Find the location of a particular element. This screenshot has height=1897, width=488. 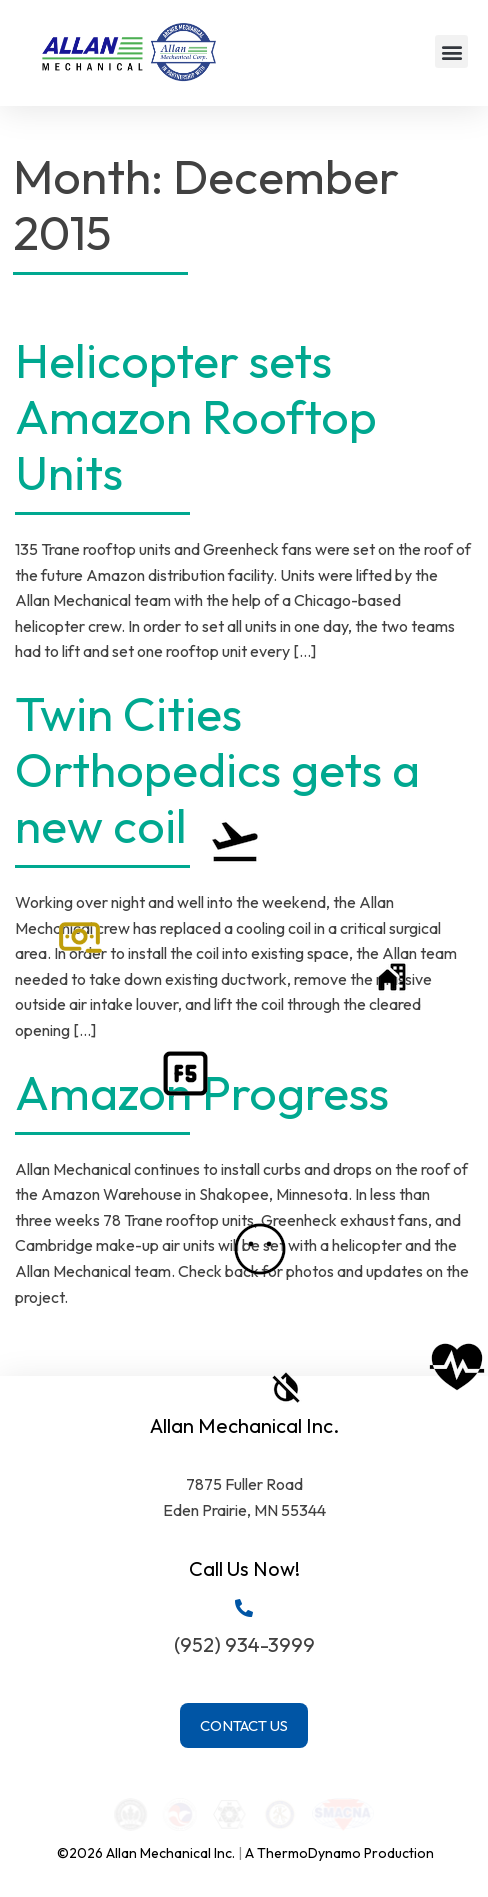

disable color inversion mode is located at coordinates (286, 1387).